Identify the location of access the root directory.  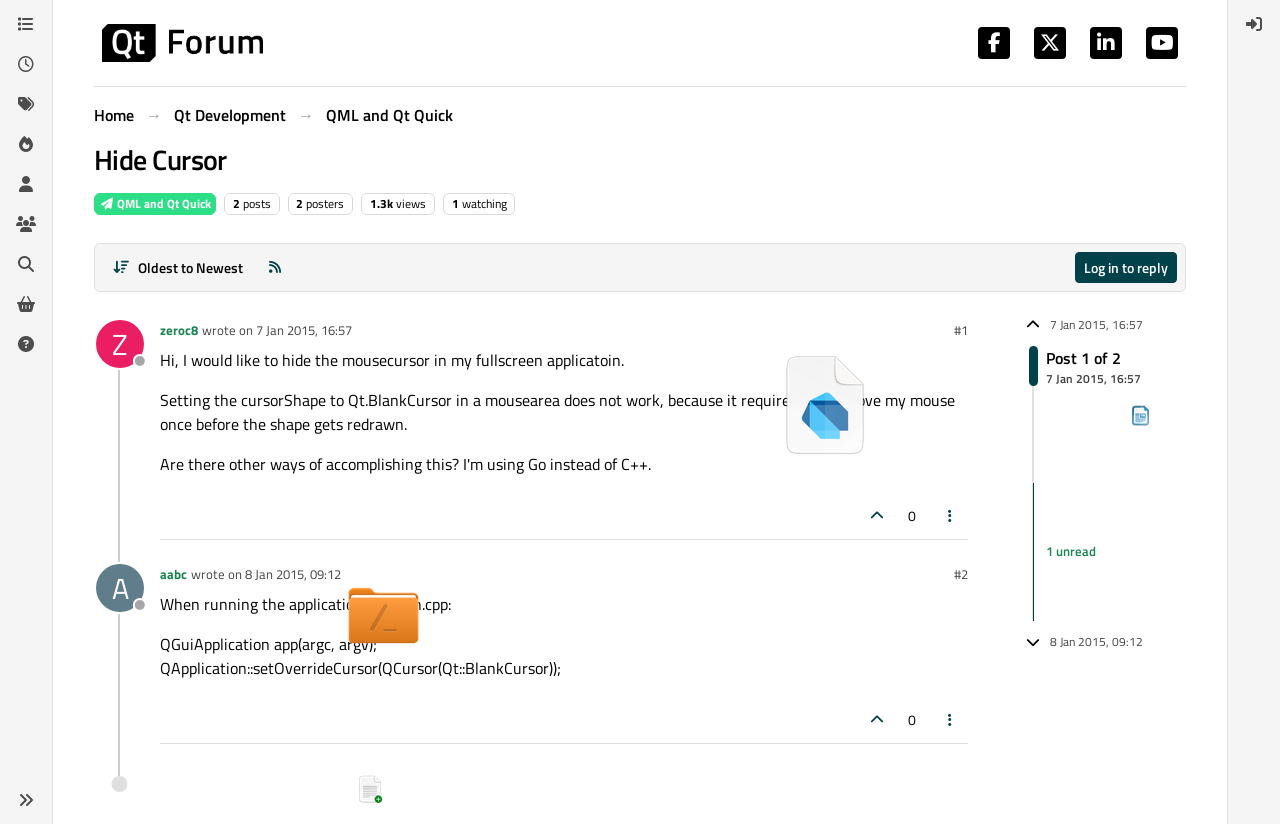
(383, 615).